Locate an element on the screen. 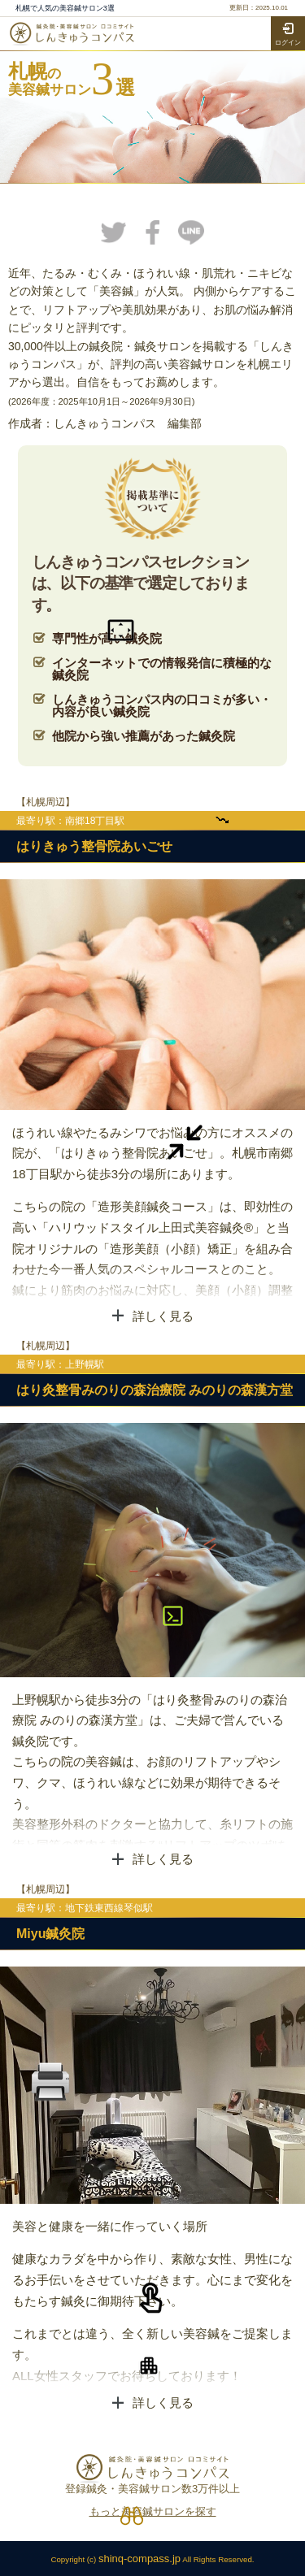  access printer settings and preferences is located at coordinates (50, 2082).